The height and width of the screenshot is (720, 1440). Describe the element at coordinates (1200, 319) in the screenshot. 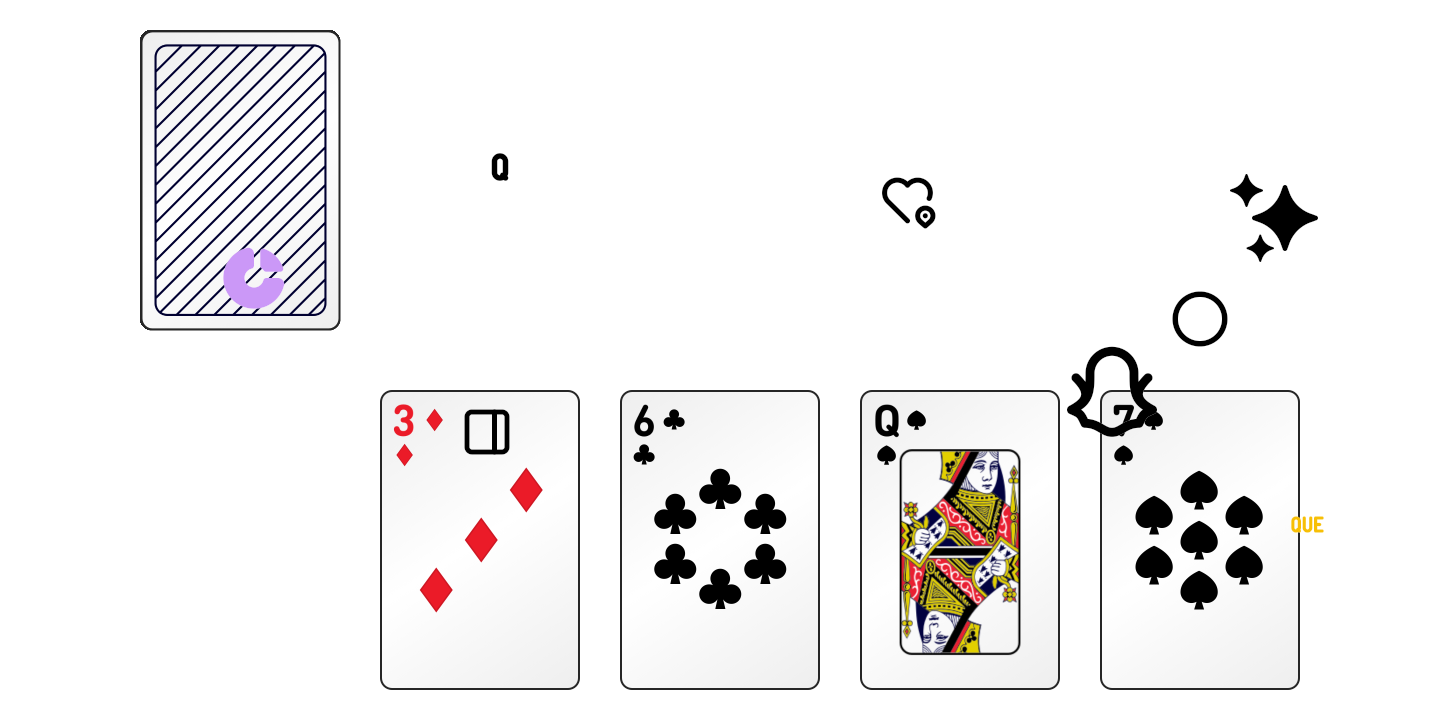

I see `unselected radio button or checkbox option` at that location.